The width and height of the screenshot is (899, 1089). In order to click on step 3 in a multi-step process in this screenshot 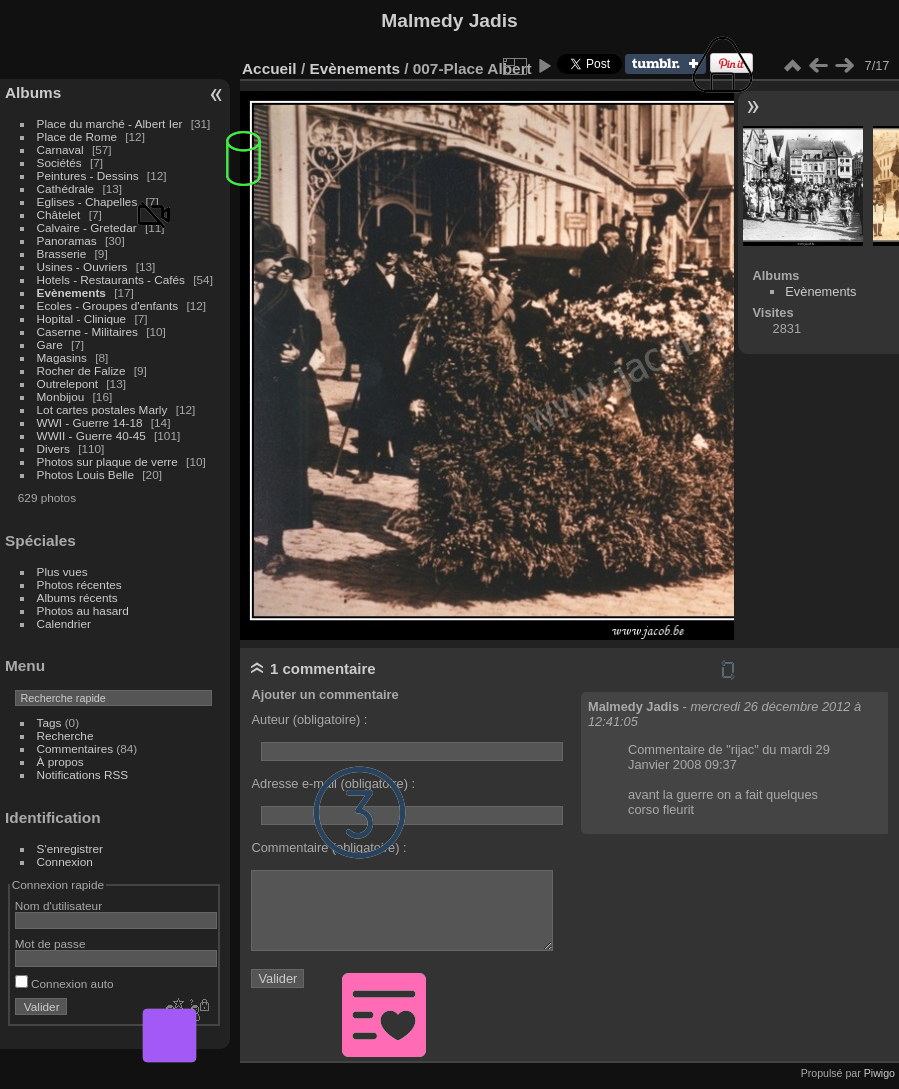, I will do `click(359, 812)`.